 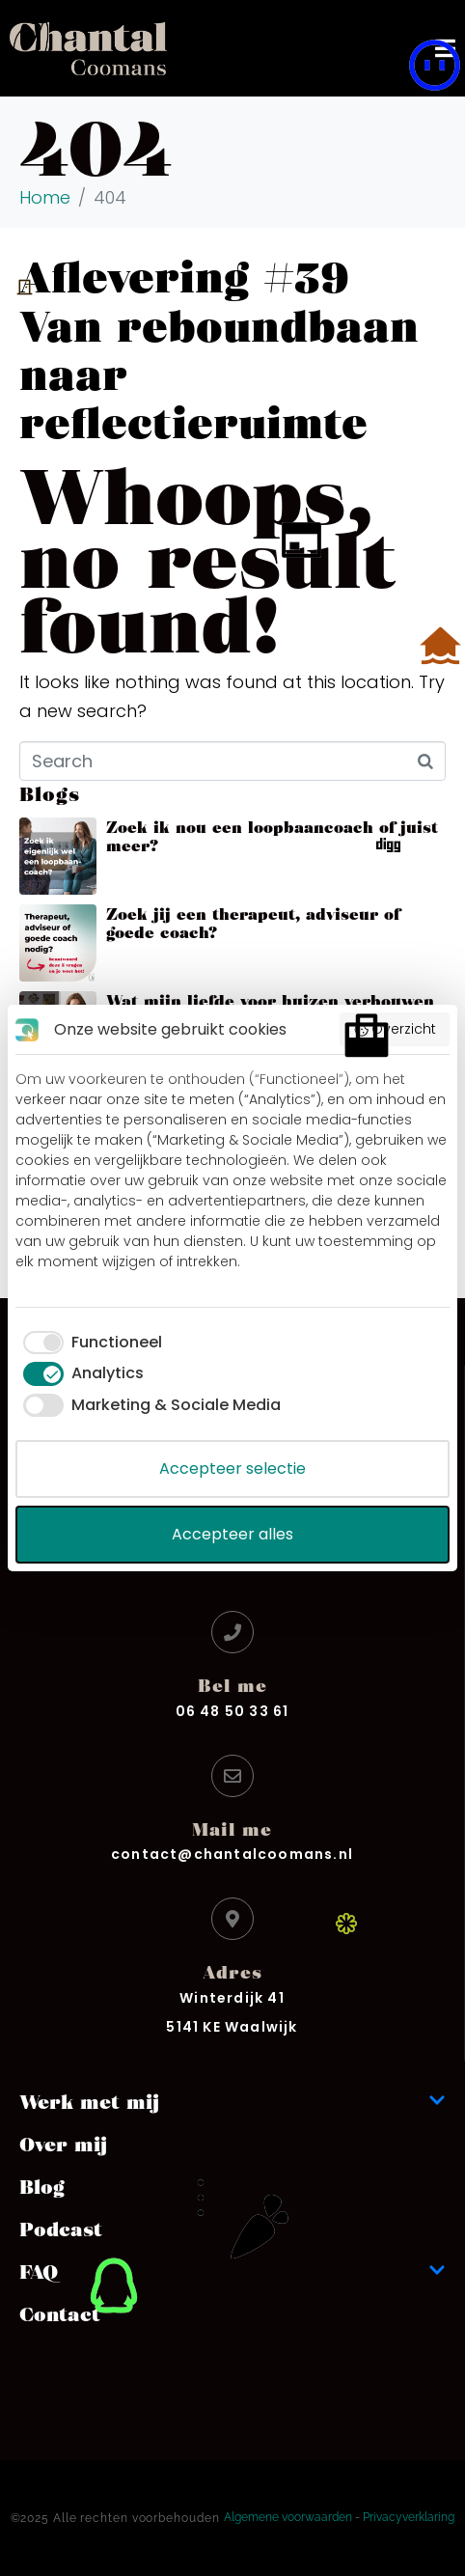 I want to click on open QQ messenger app, so click(x=114, y=2285).